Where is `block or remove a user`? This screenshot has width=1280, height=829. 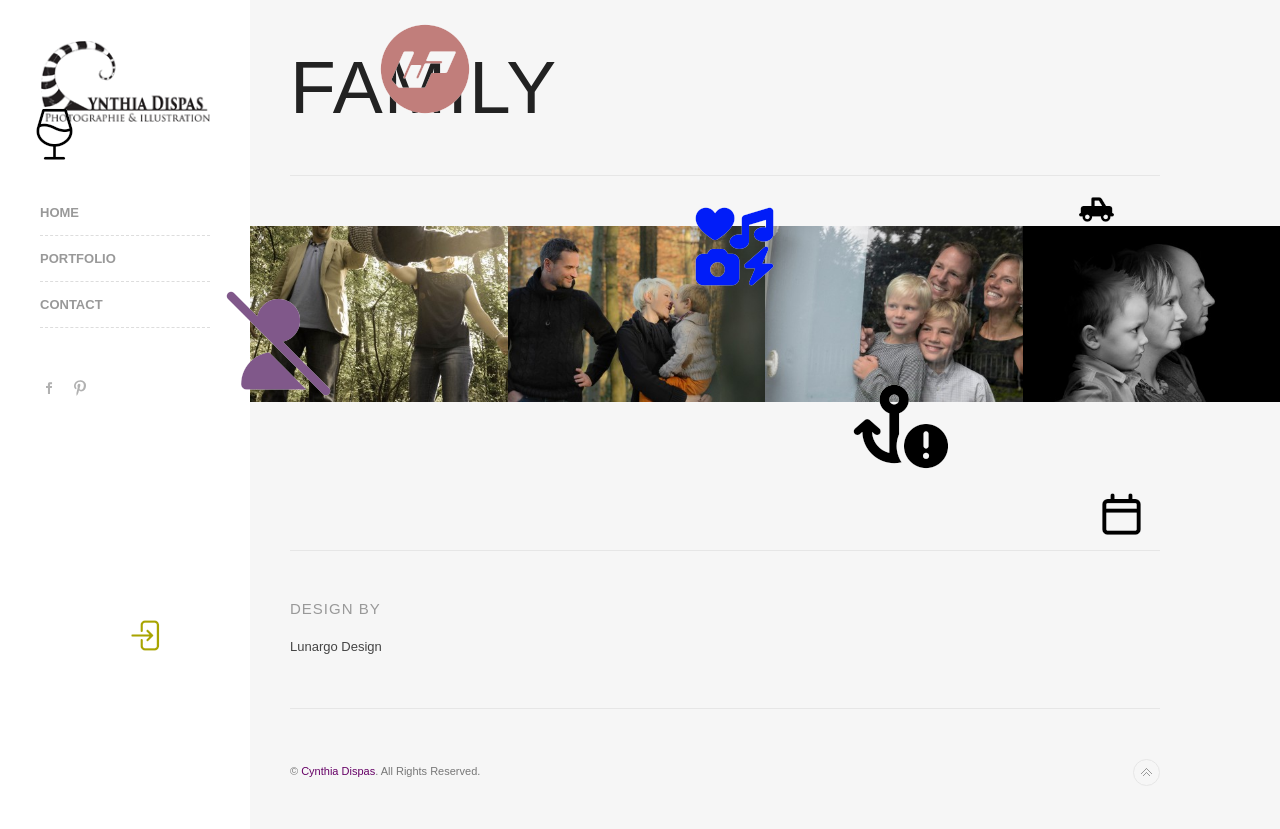 block or remove a user is located at coordinates (278, 343).